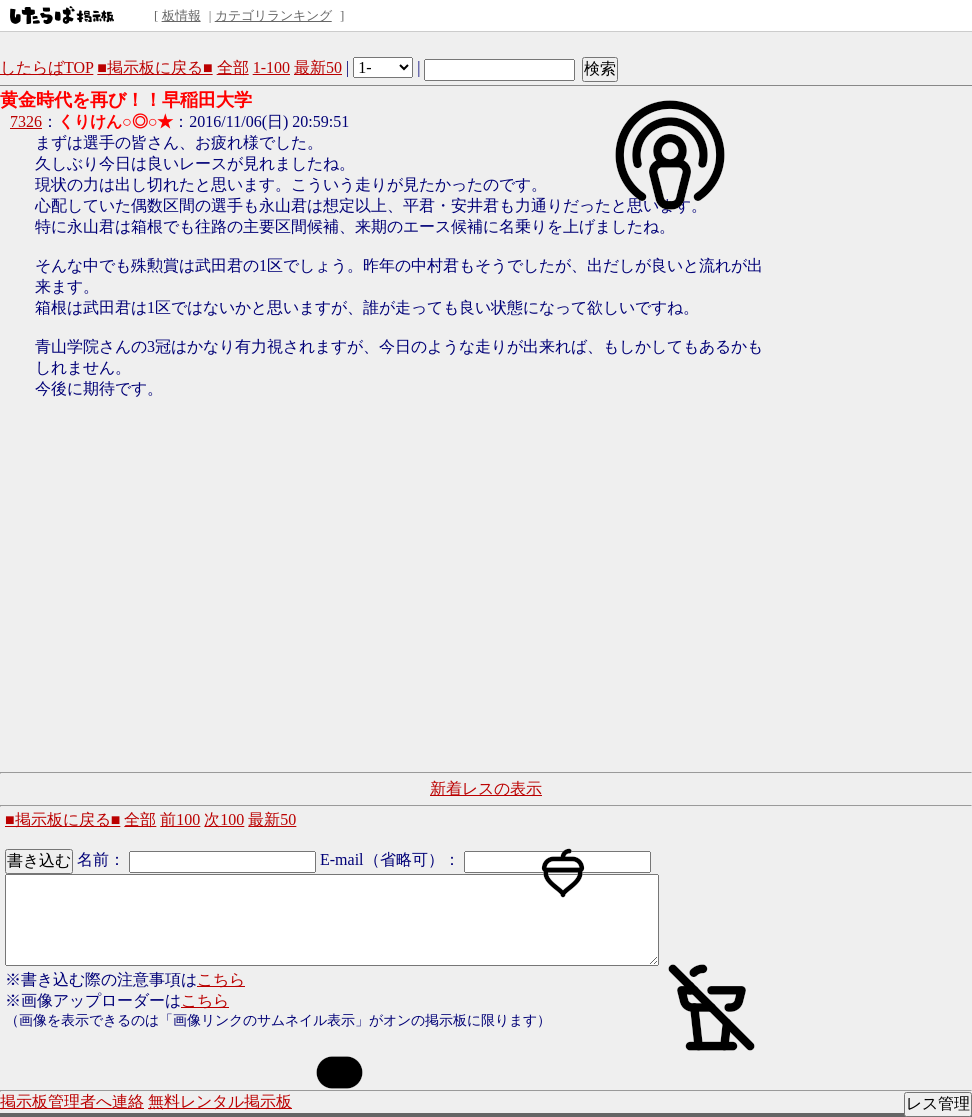 The image size is (972, 1117). Describe the element at coordinates (711, 1007) in the screenshot. I see `presentation mode disabled` at that location.